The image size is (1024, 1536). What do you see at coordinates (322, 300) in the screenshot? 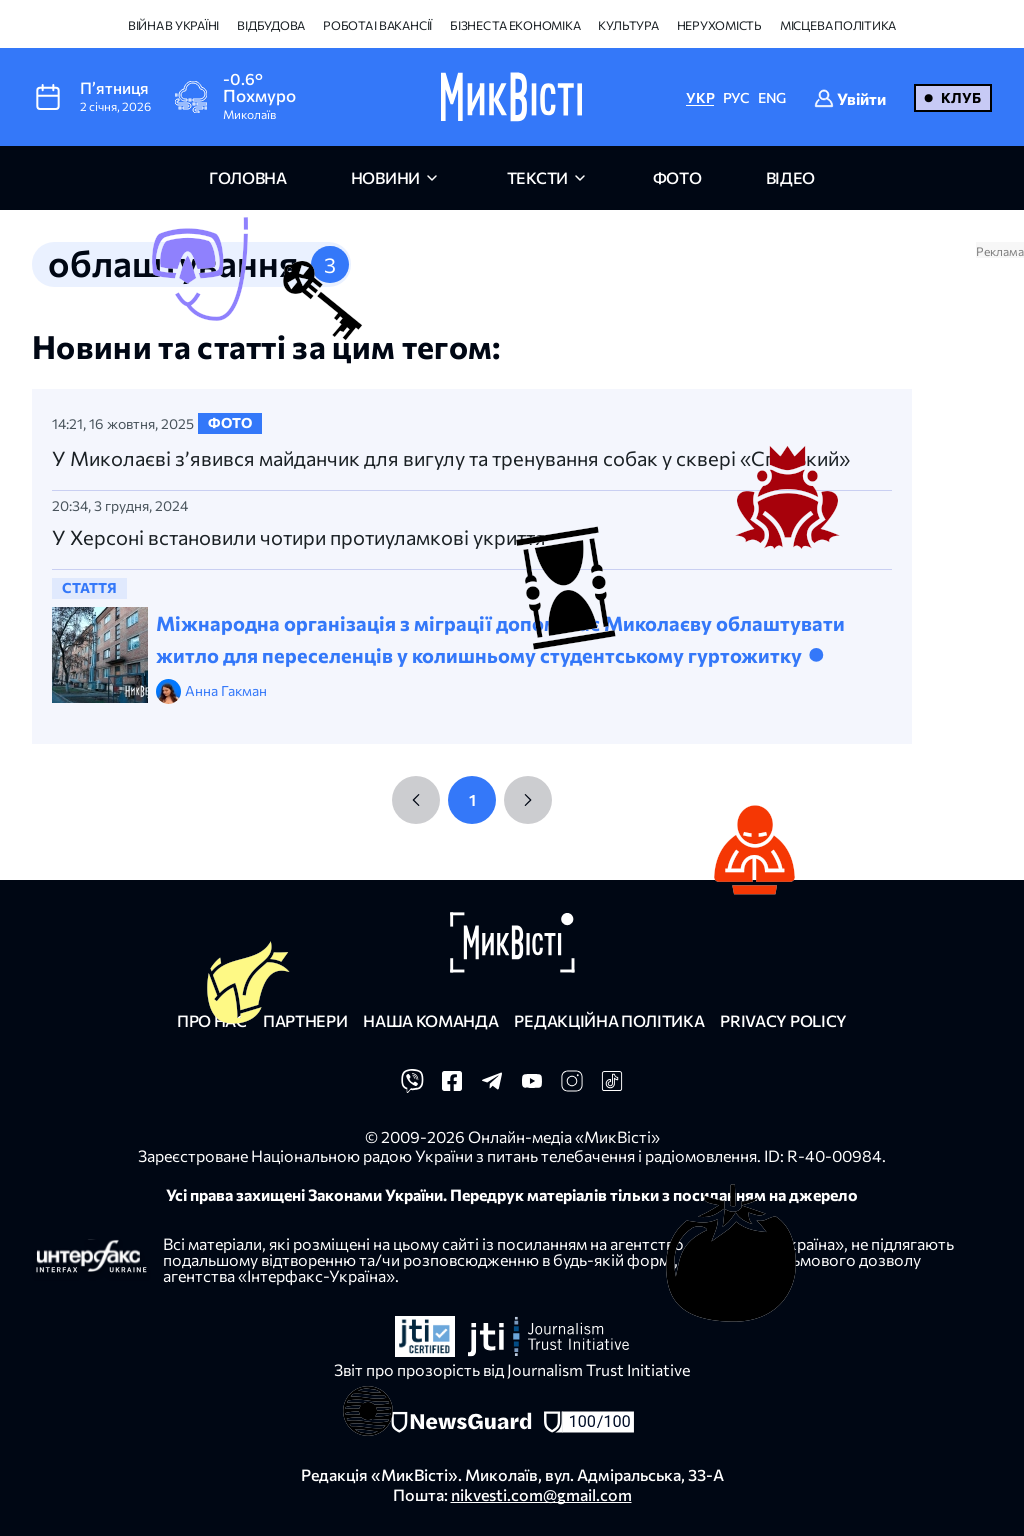
I see `access master or admin permissions` at bounding box center [322, 300].